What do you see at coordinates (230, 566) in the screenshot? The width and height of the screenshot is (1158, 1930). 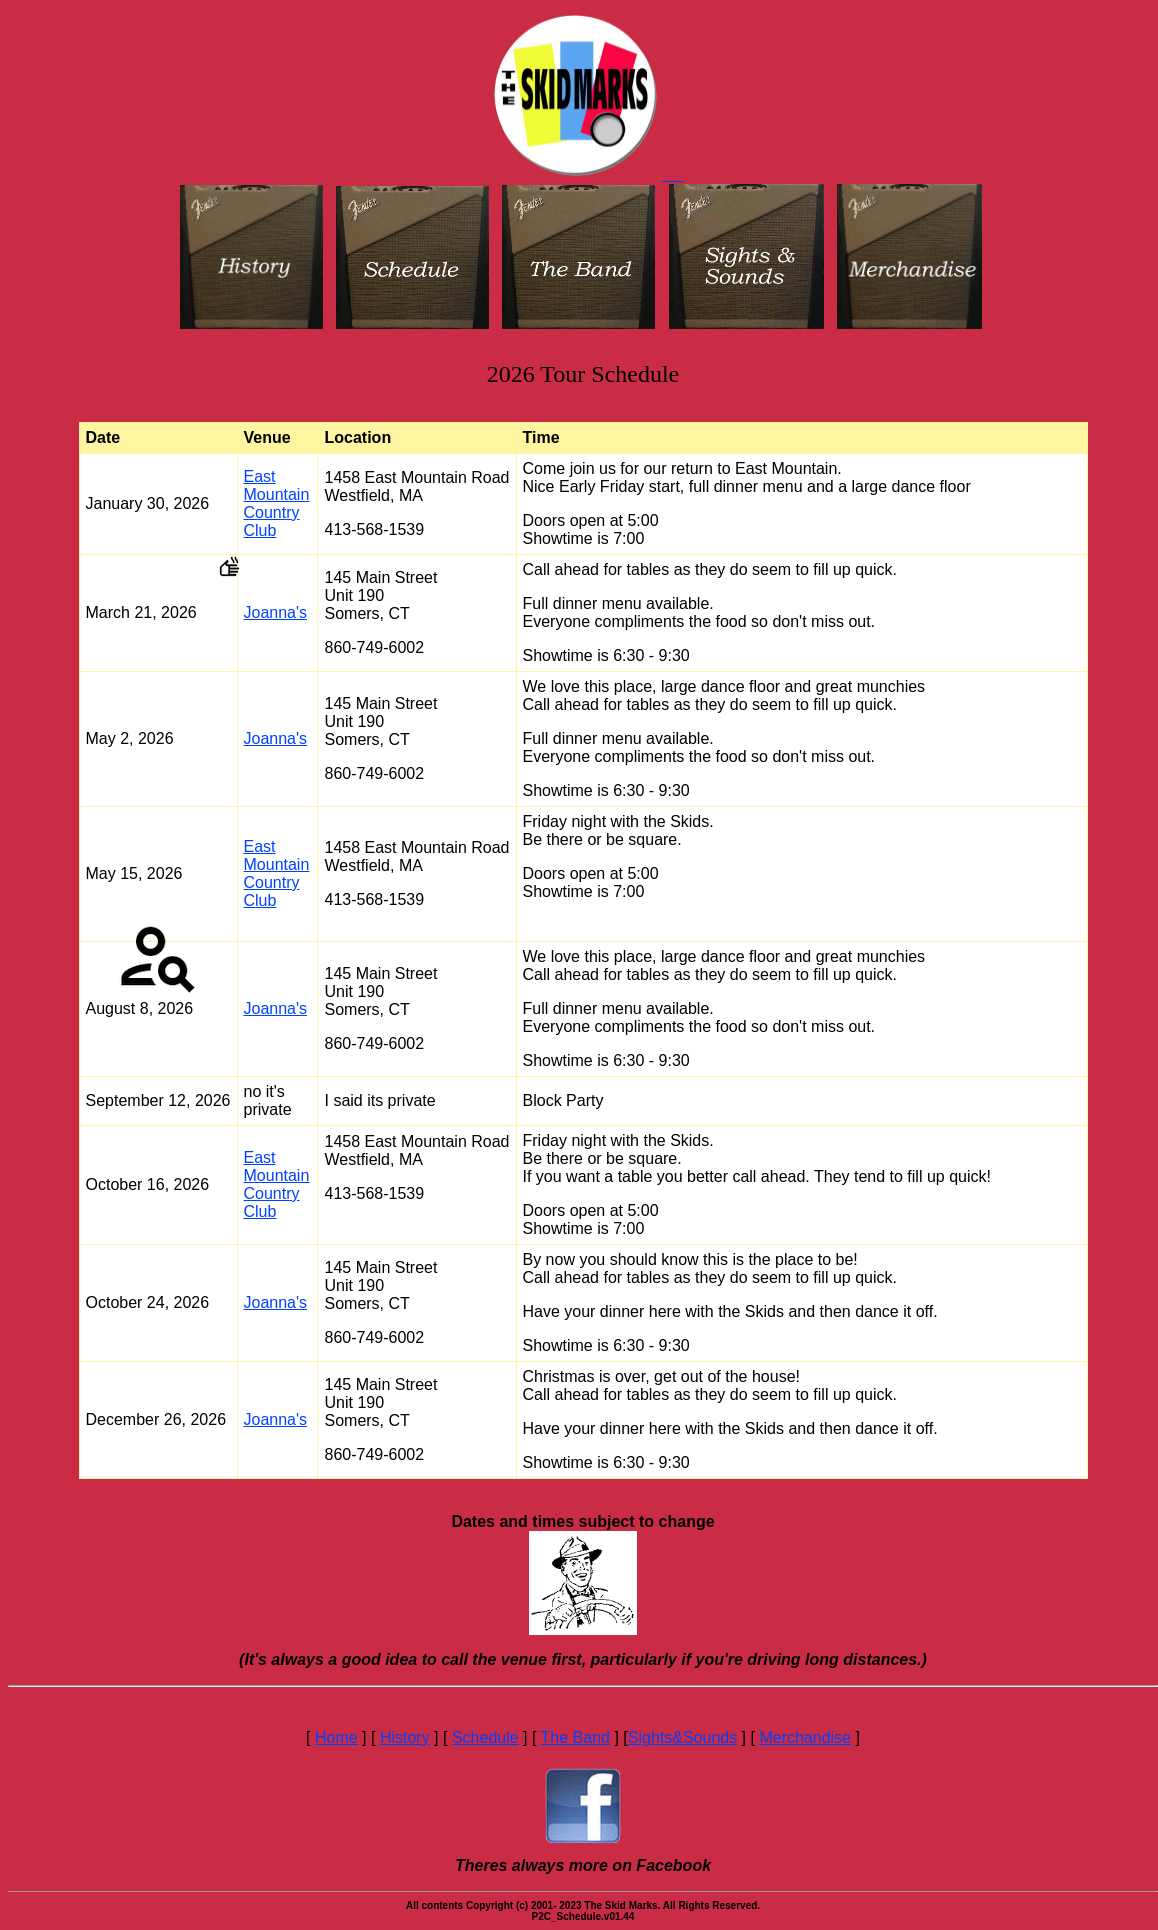 I see `indicates hand dryer available` at bounding box center [230, 566].